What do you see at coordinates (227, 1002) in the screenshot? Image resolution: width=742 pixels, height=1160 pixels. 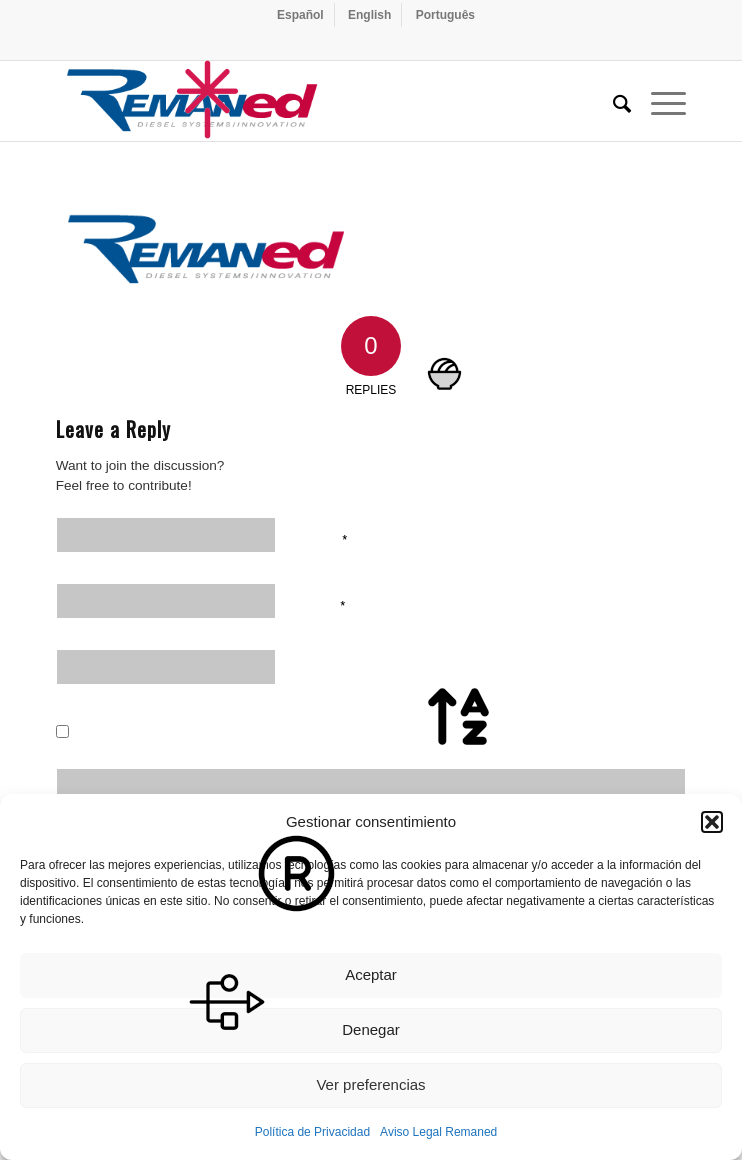 I see `connect a USB device` at bounding box center [227, 1002].